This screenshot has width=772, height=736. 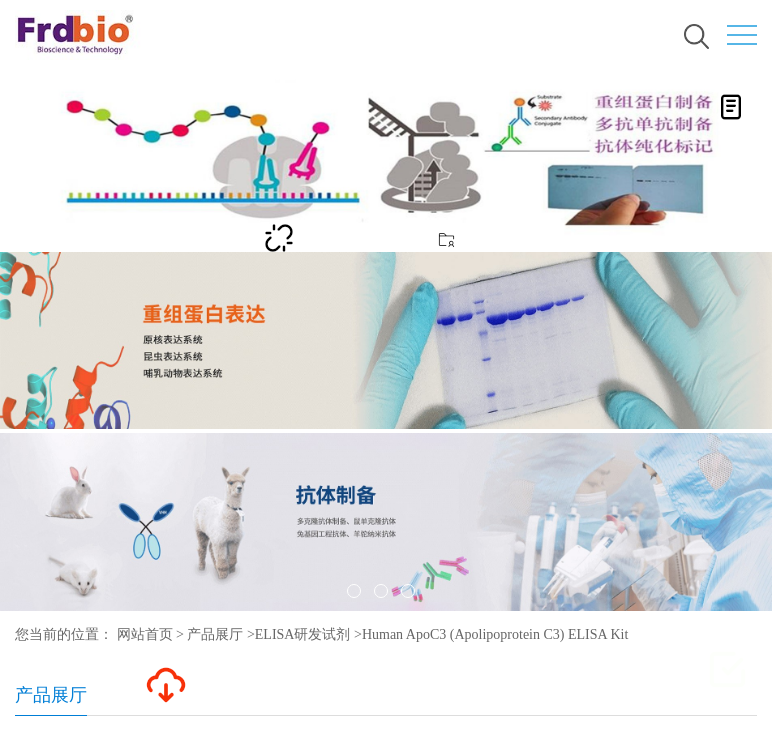 I want to click on mark item as complete, so click(x=727, y=669).